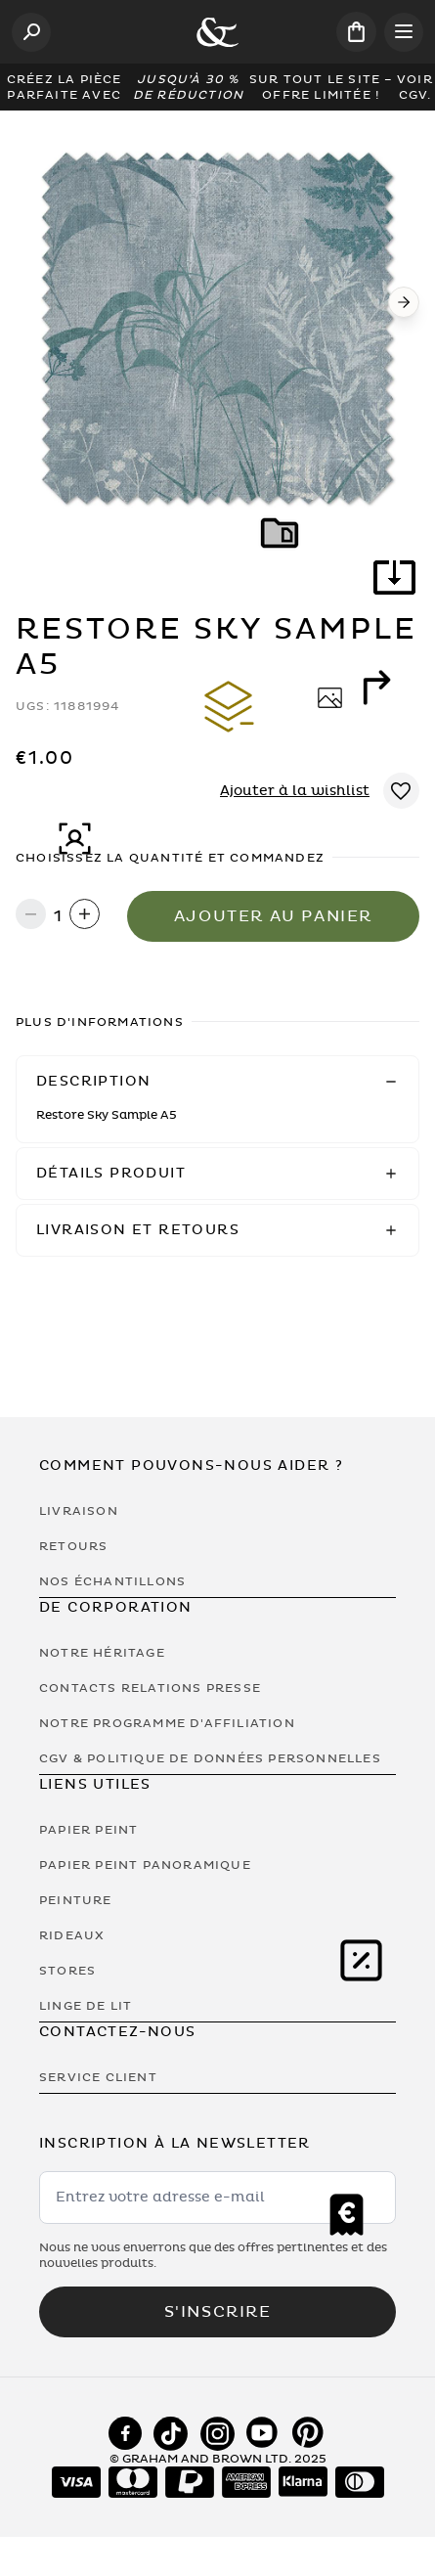 The width and height of the screenshot is (435, 2576). I want to click on download system update, so click(394, 577).